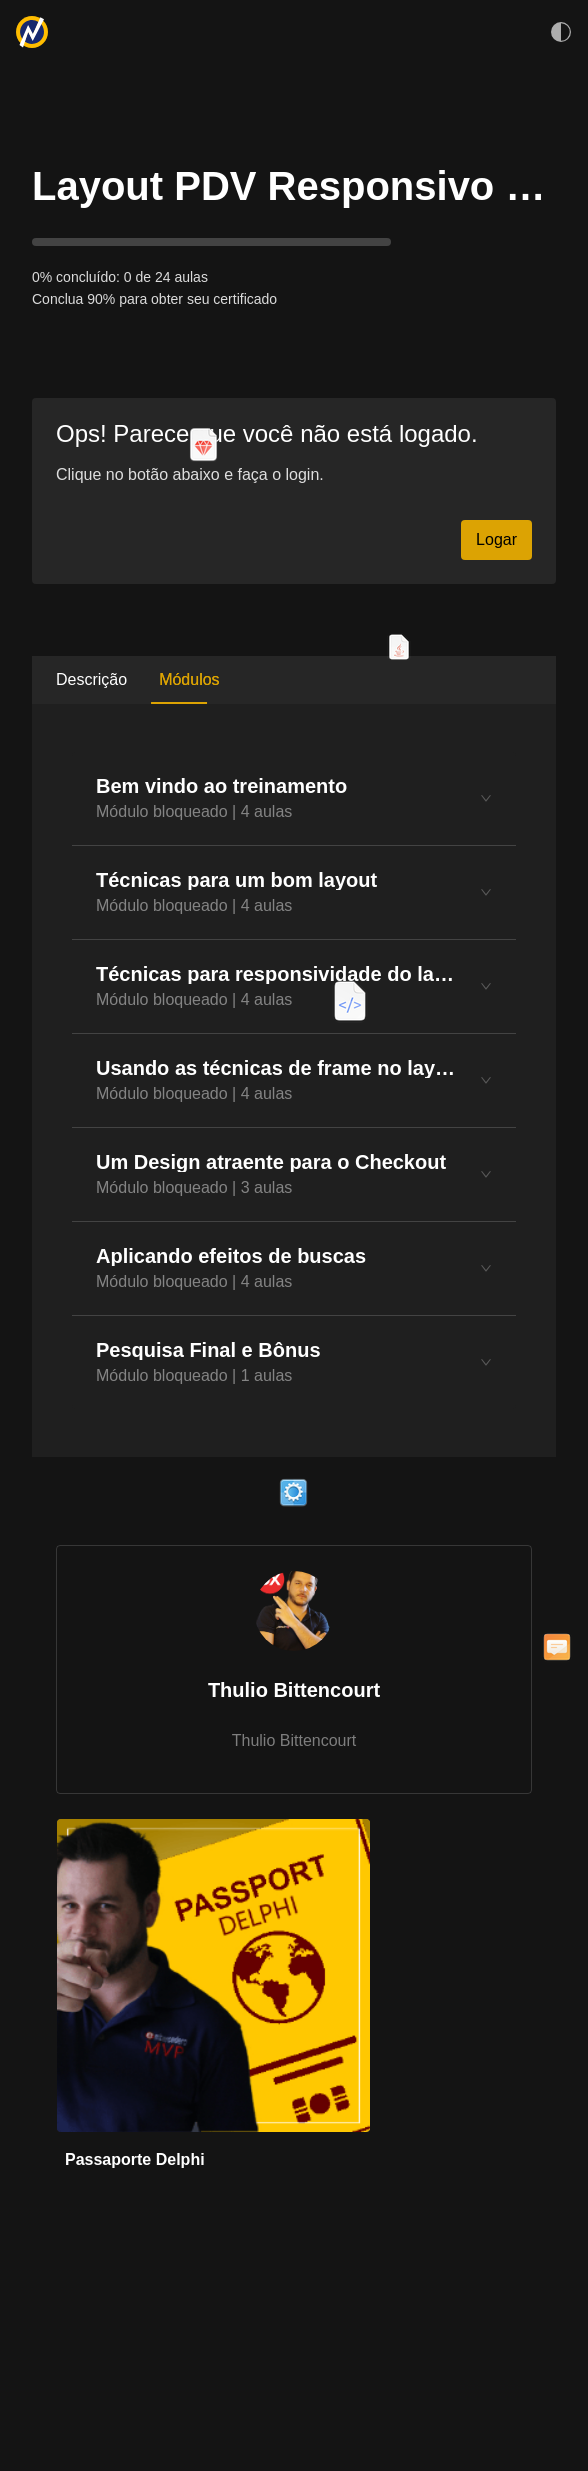 The image size is (588, 2471). What do you see at coordinates (203, 444) in the screenshot?
I see `a ruby programming language source file` at bounding box center [203, 444].